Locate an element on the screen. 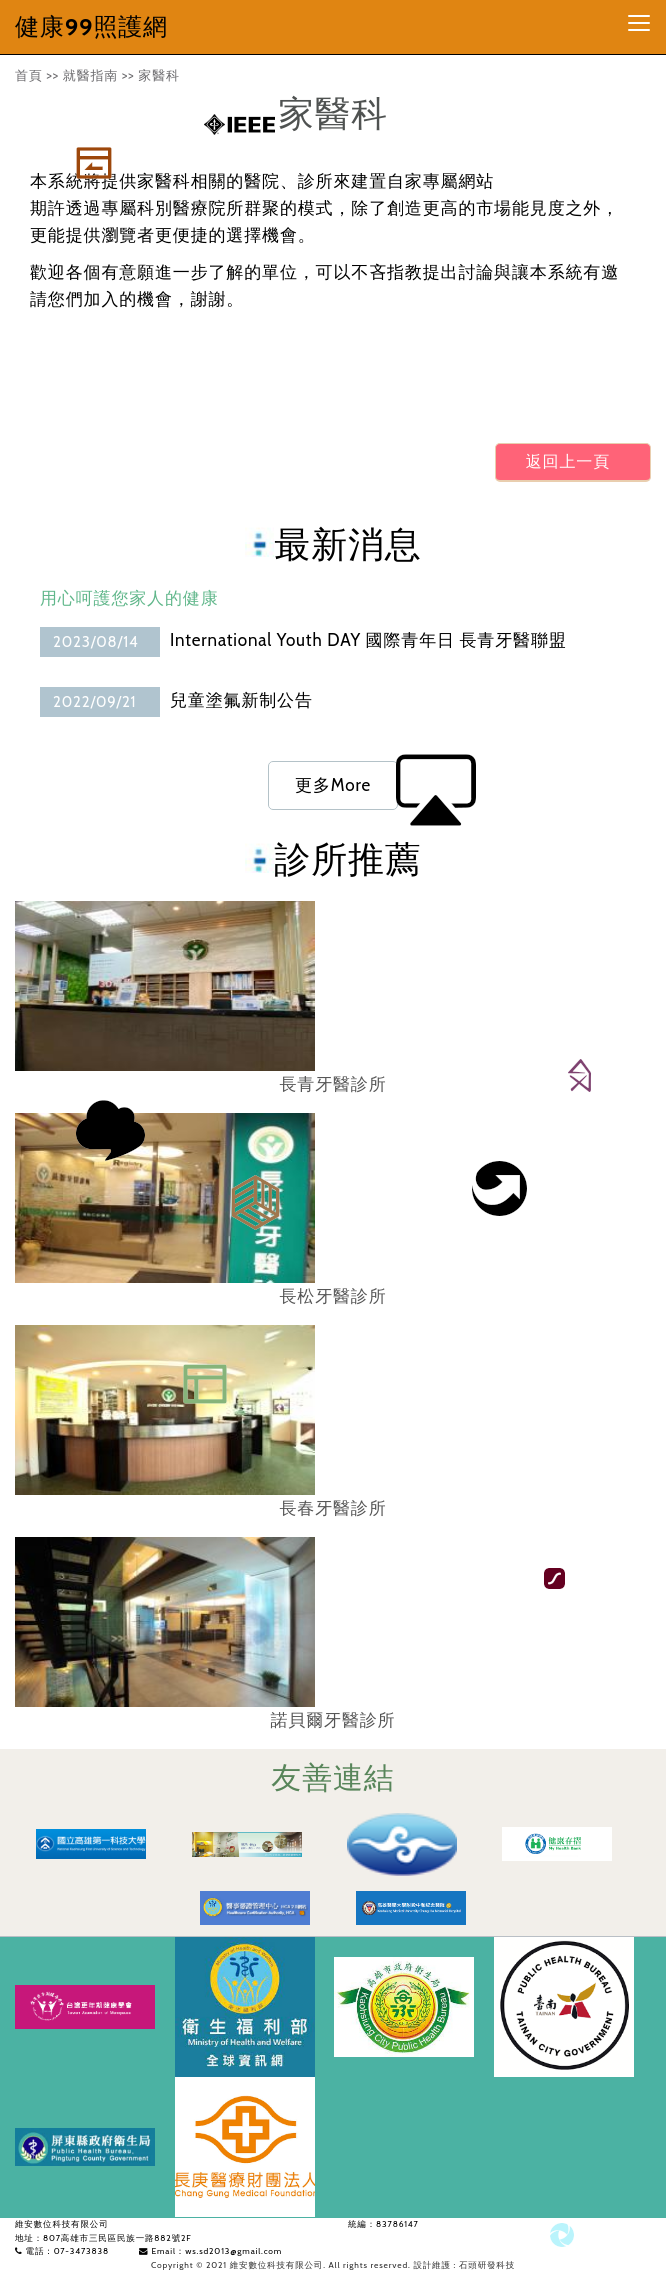  appium logo - open source mobile automation testing framework is located at coordinates (562, 2235).